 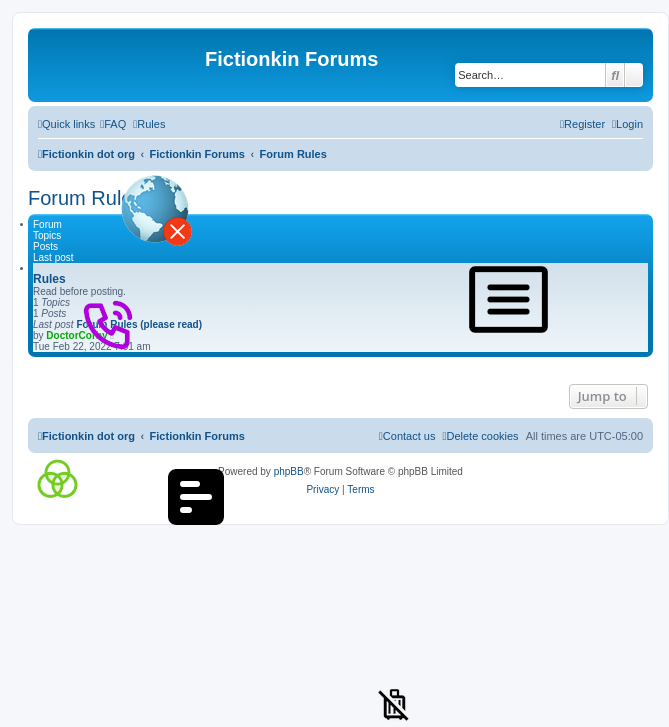 What do you see at coordinates (108, 325) in the screenshot?
I see `make a phone call` at bounding box center [108, 325].